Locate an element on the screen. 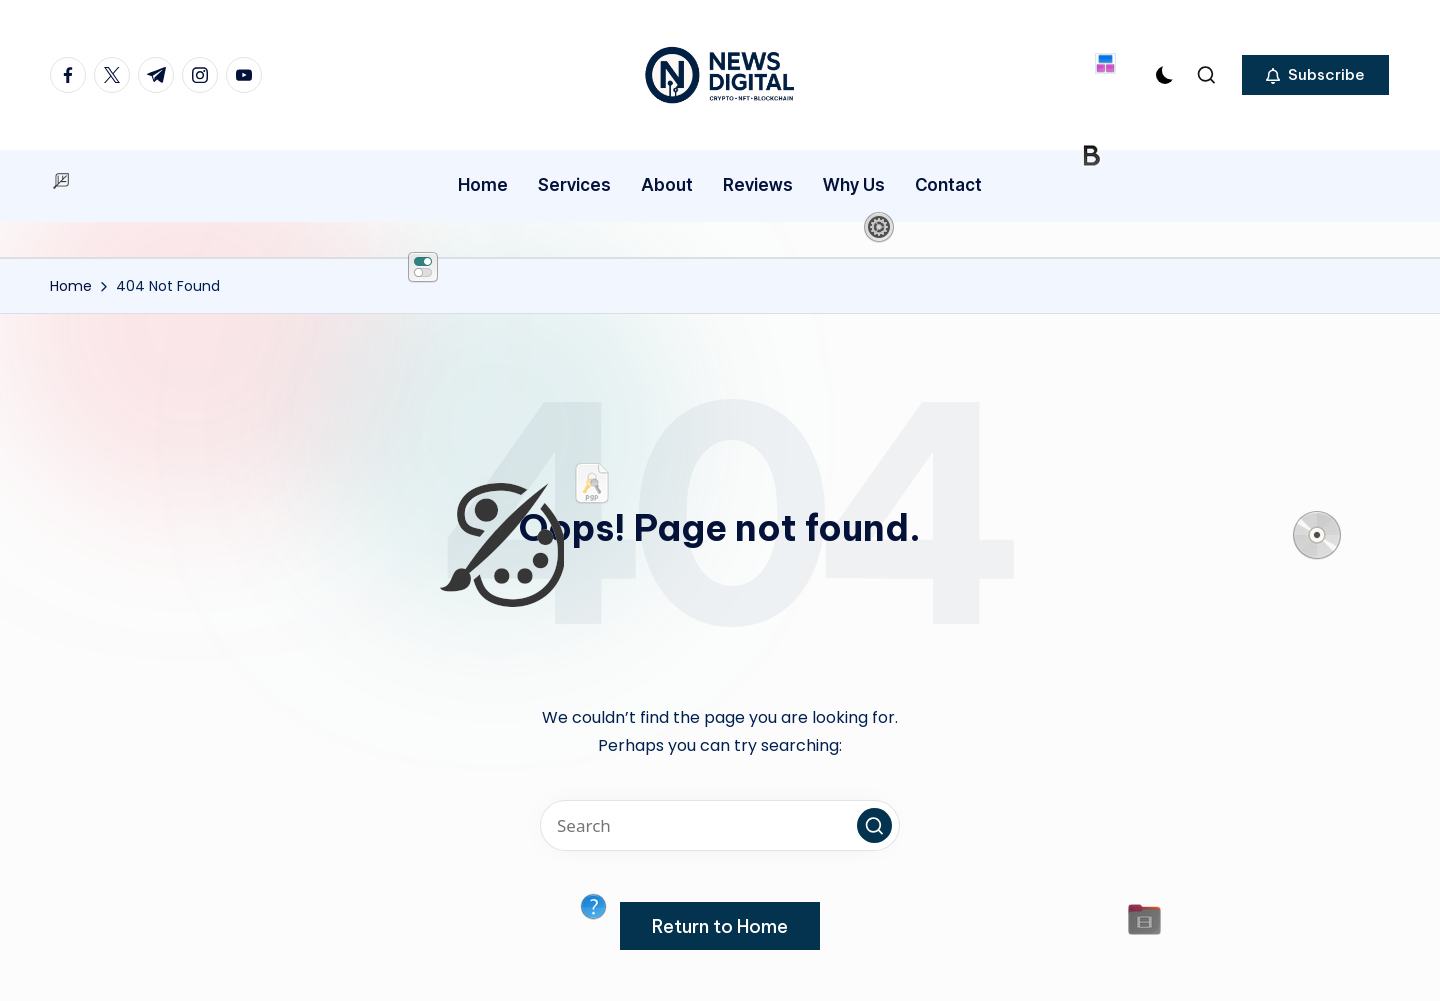 Image resolution: width=1440 pixels, height=1001 pixels. open gnome tweaks settings is located at coordinates (423, 267).